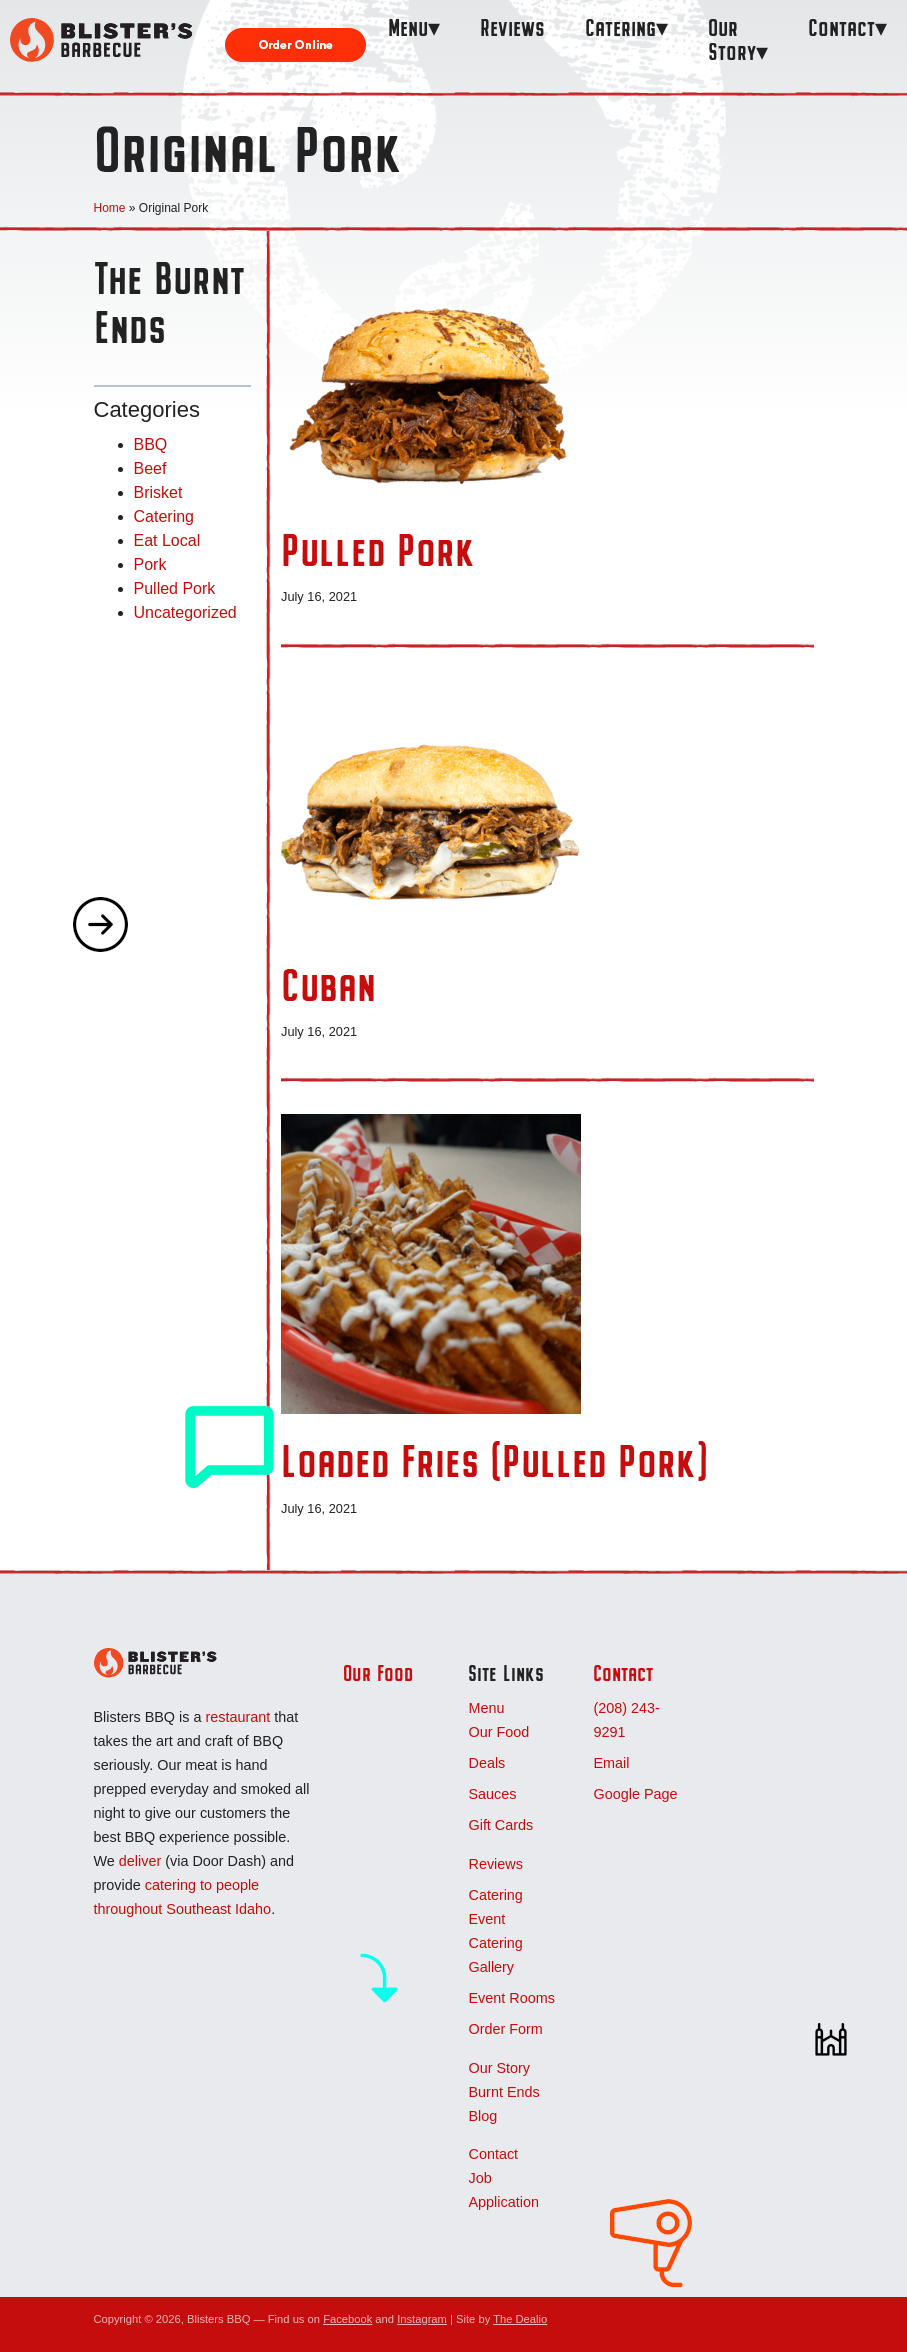 This screenshot has width=907, height=2352. Describe the element at coordinates (379, 1978) in the screenshot. I see `navigate to the next item below` at that location.